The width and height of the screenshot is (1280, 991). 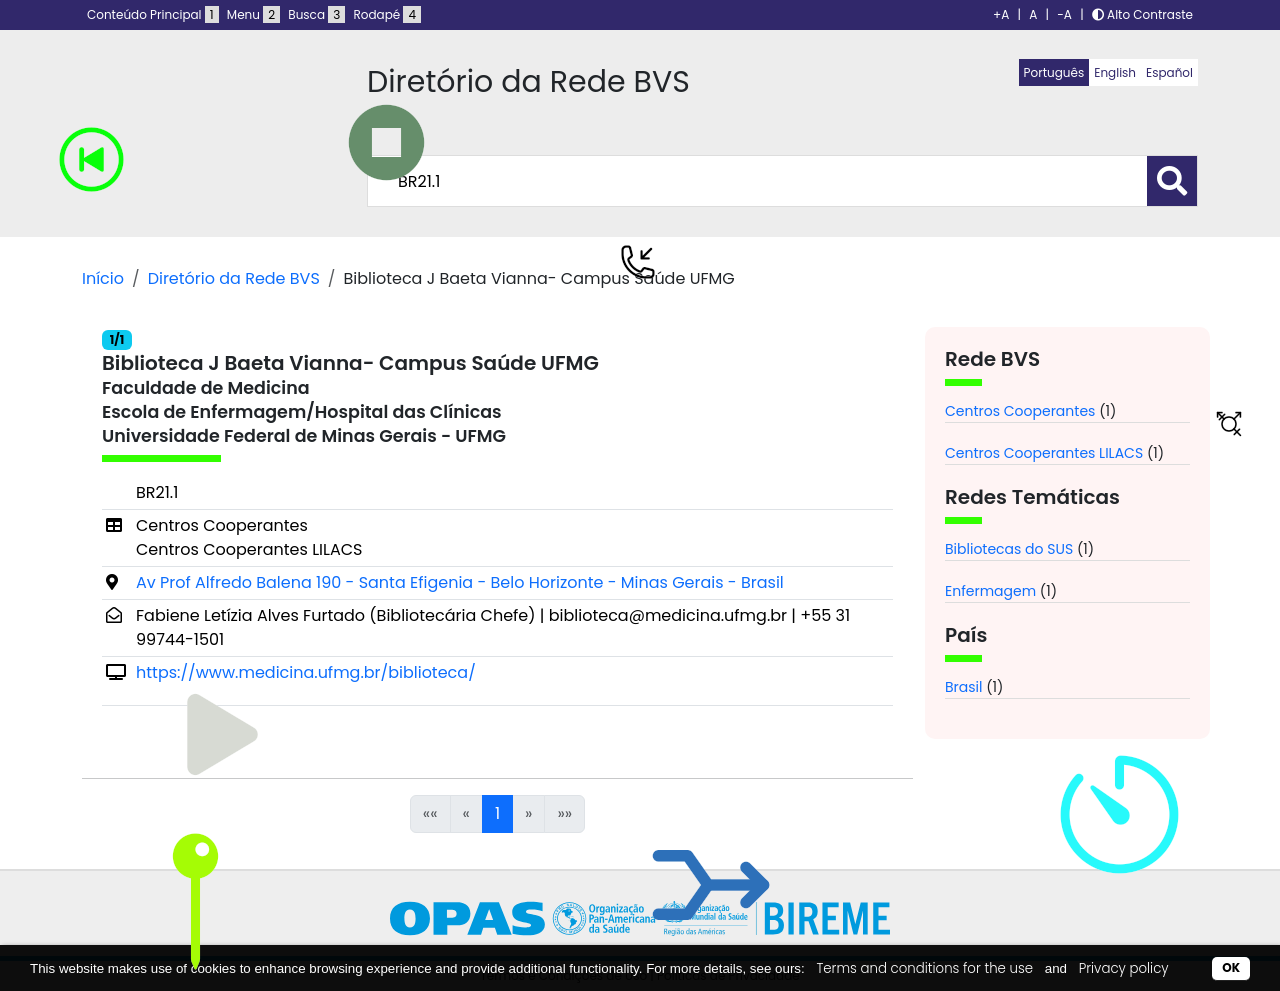 I want to click on merge or combine selected items, so click(x=711, y=885).